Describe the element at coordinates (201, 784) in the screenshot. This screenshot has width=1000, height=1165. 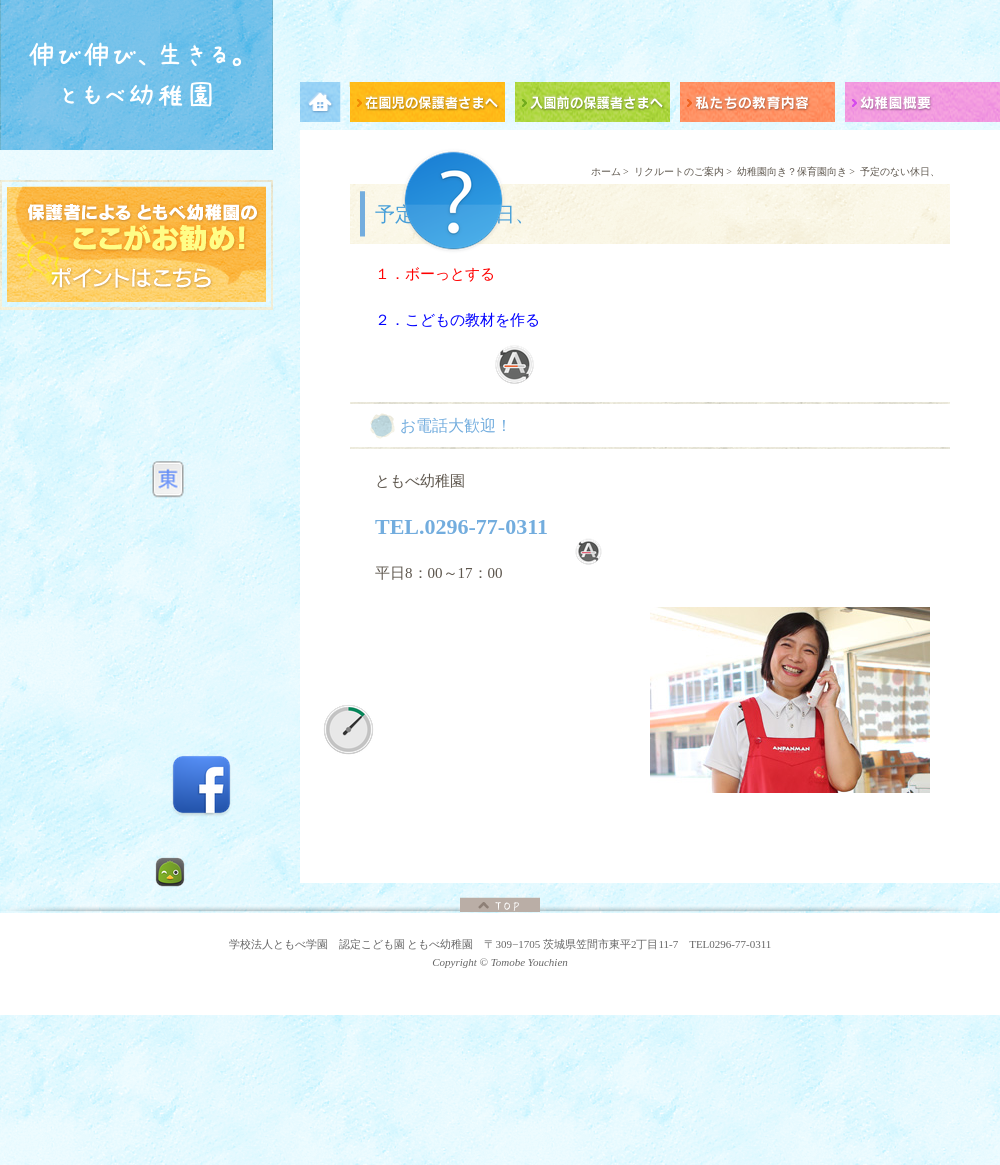
I see `open the Facebook app` at that location.